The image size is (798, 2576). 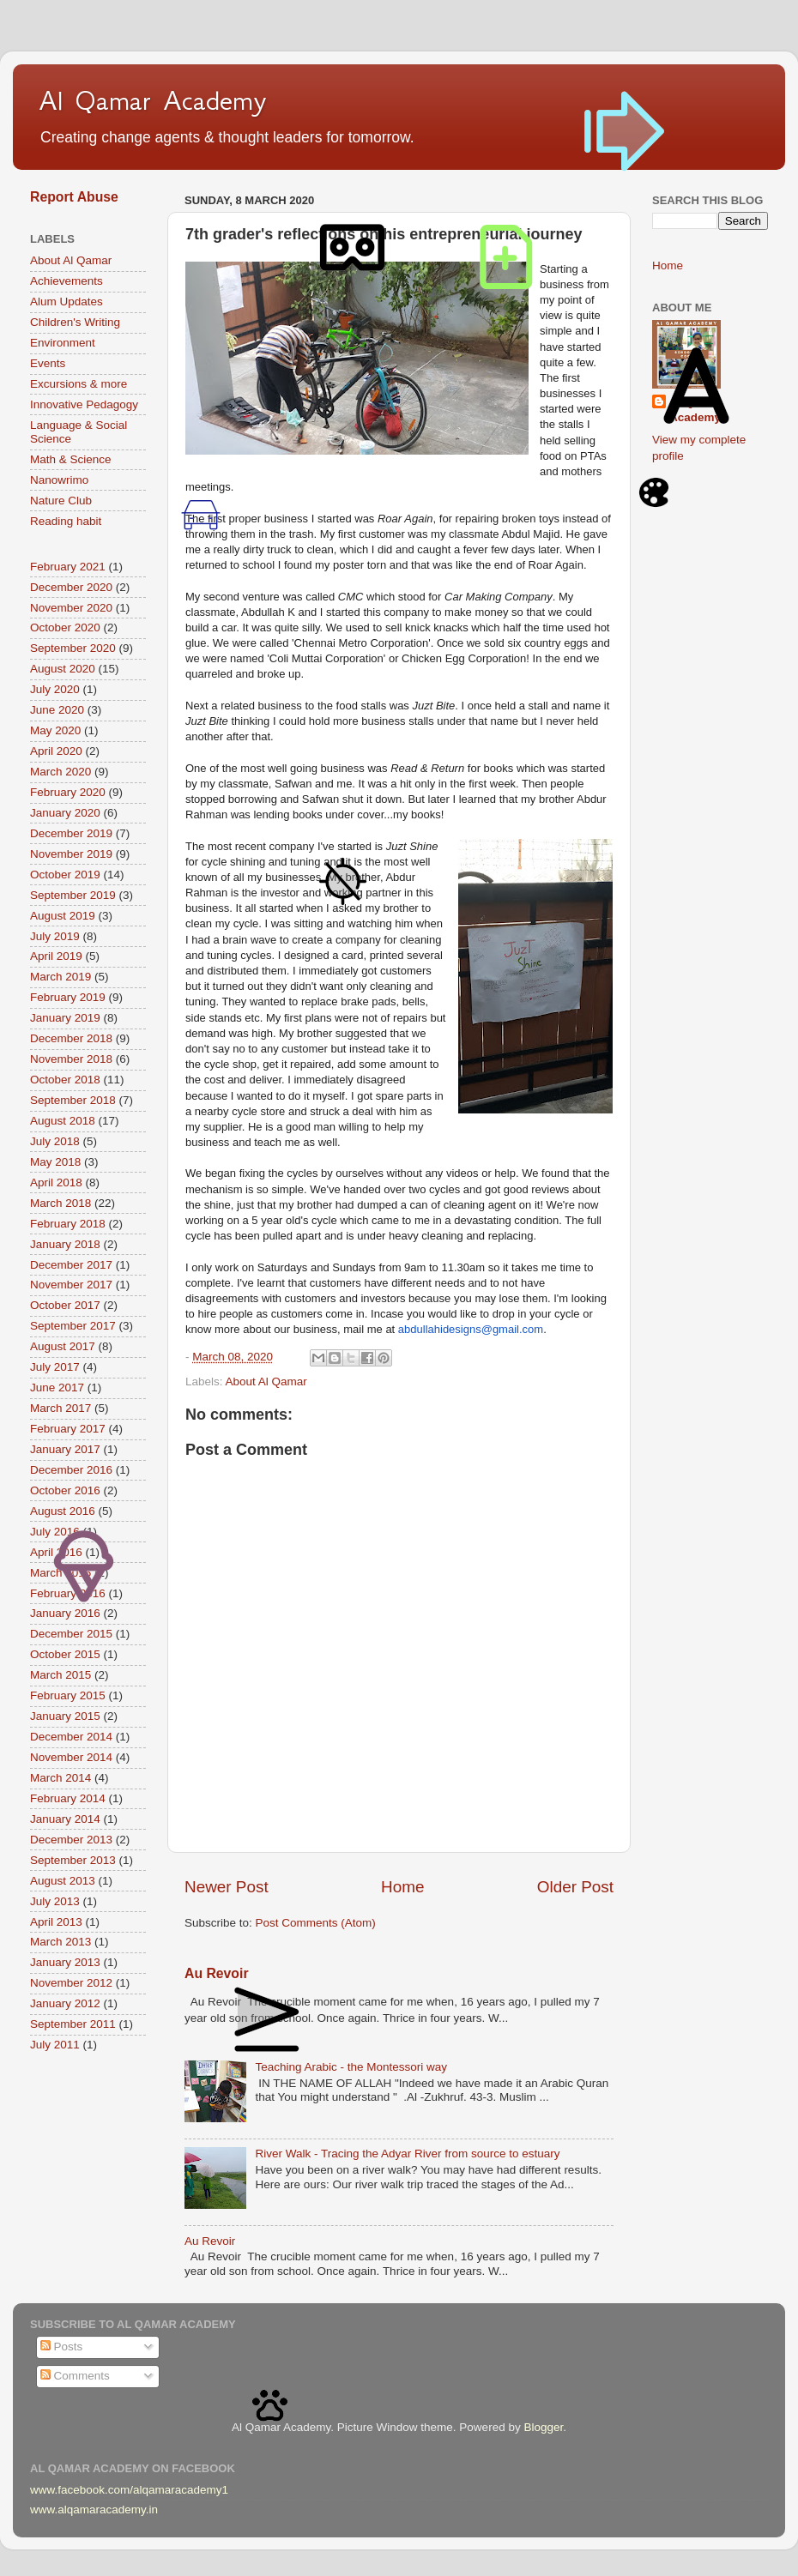 I want to click on add a new file, so click(x=504, y=256).